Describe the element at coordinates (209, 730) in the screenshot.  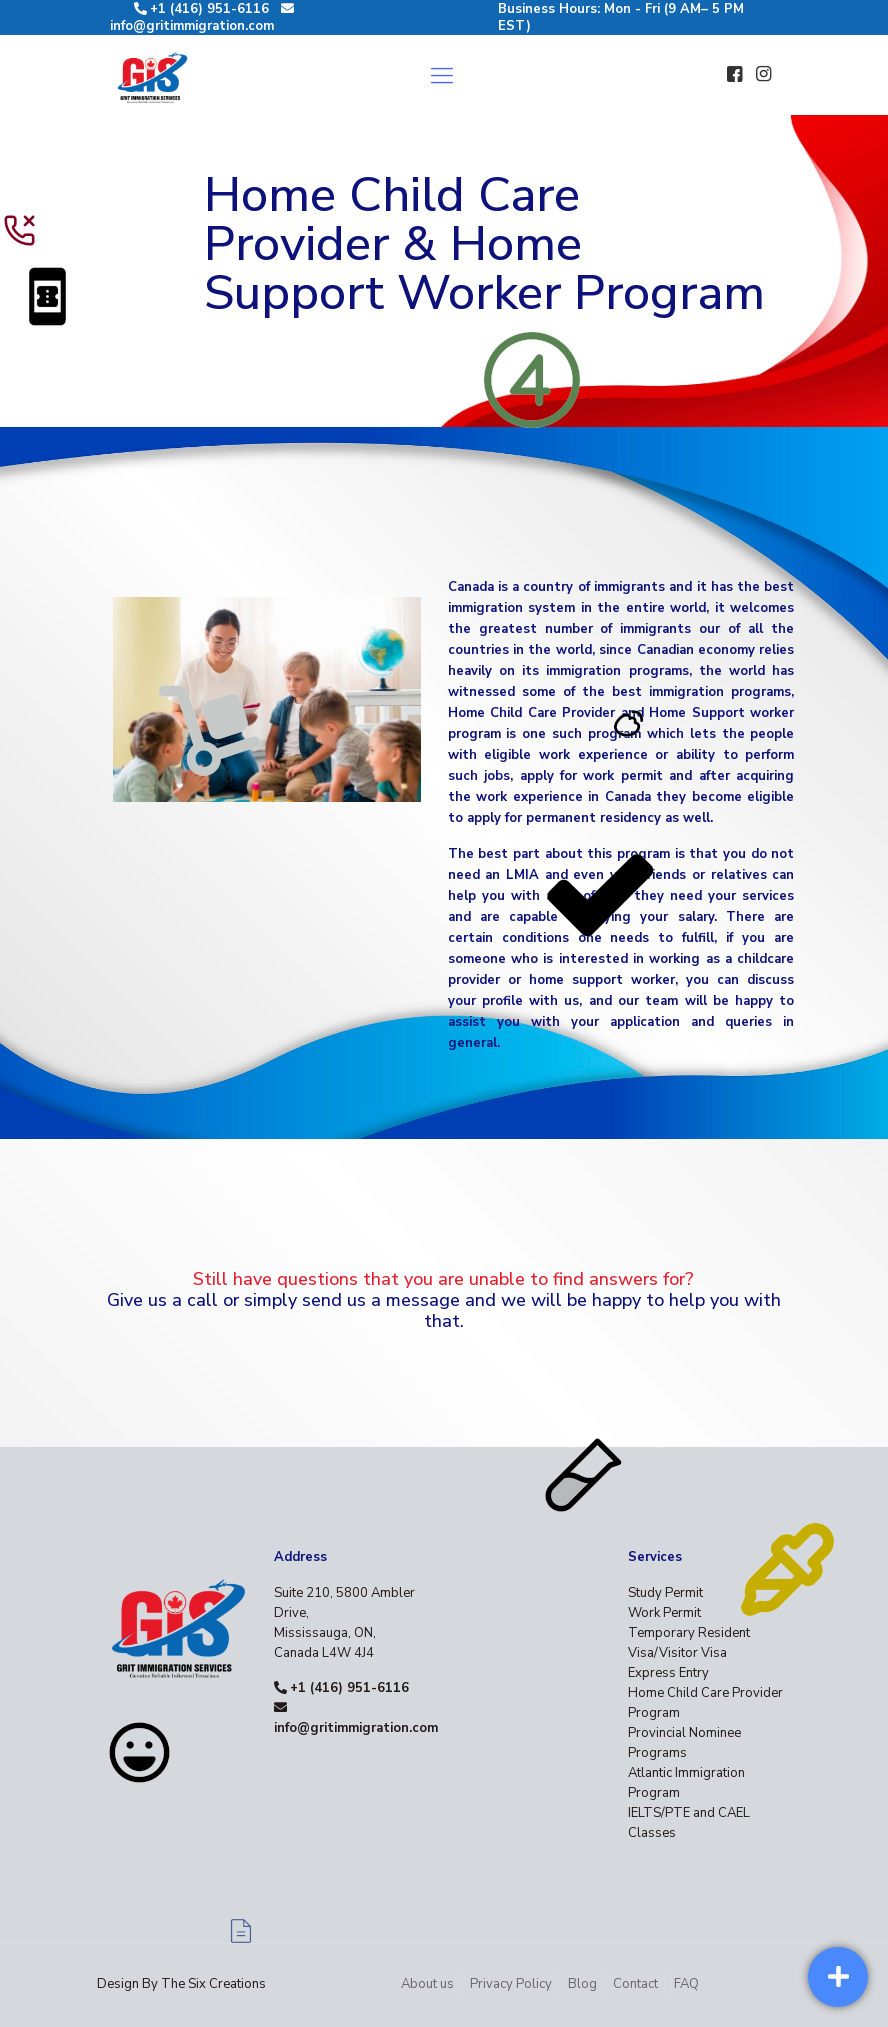
I see `access shipping or delivery options` at that location.